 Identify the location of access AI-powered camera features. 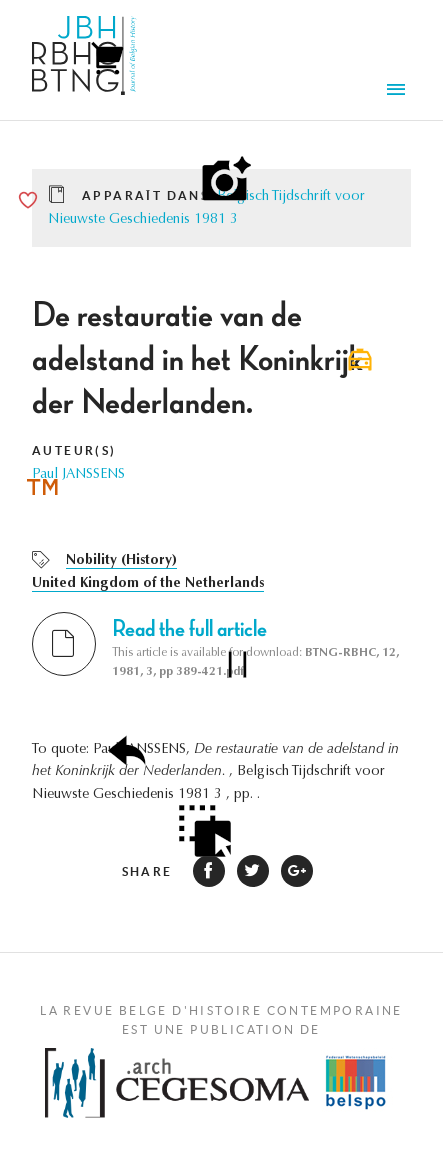
(224, 180).